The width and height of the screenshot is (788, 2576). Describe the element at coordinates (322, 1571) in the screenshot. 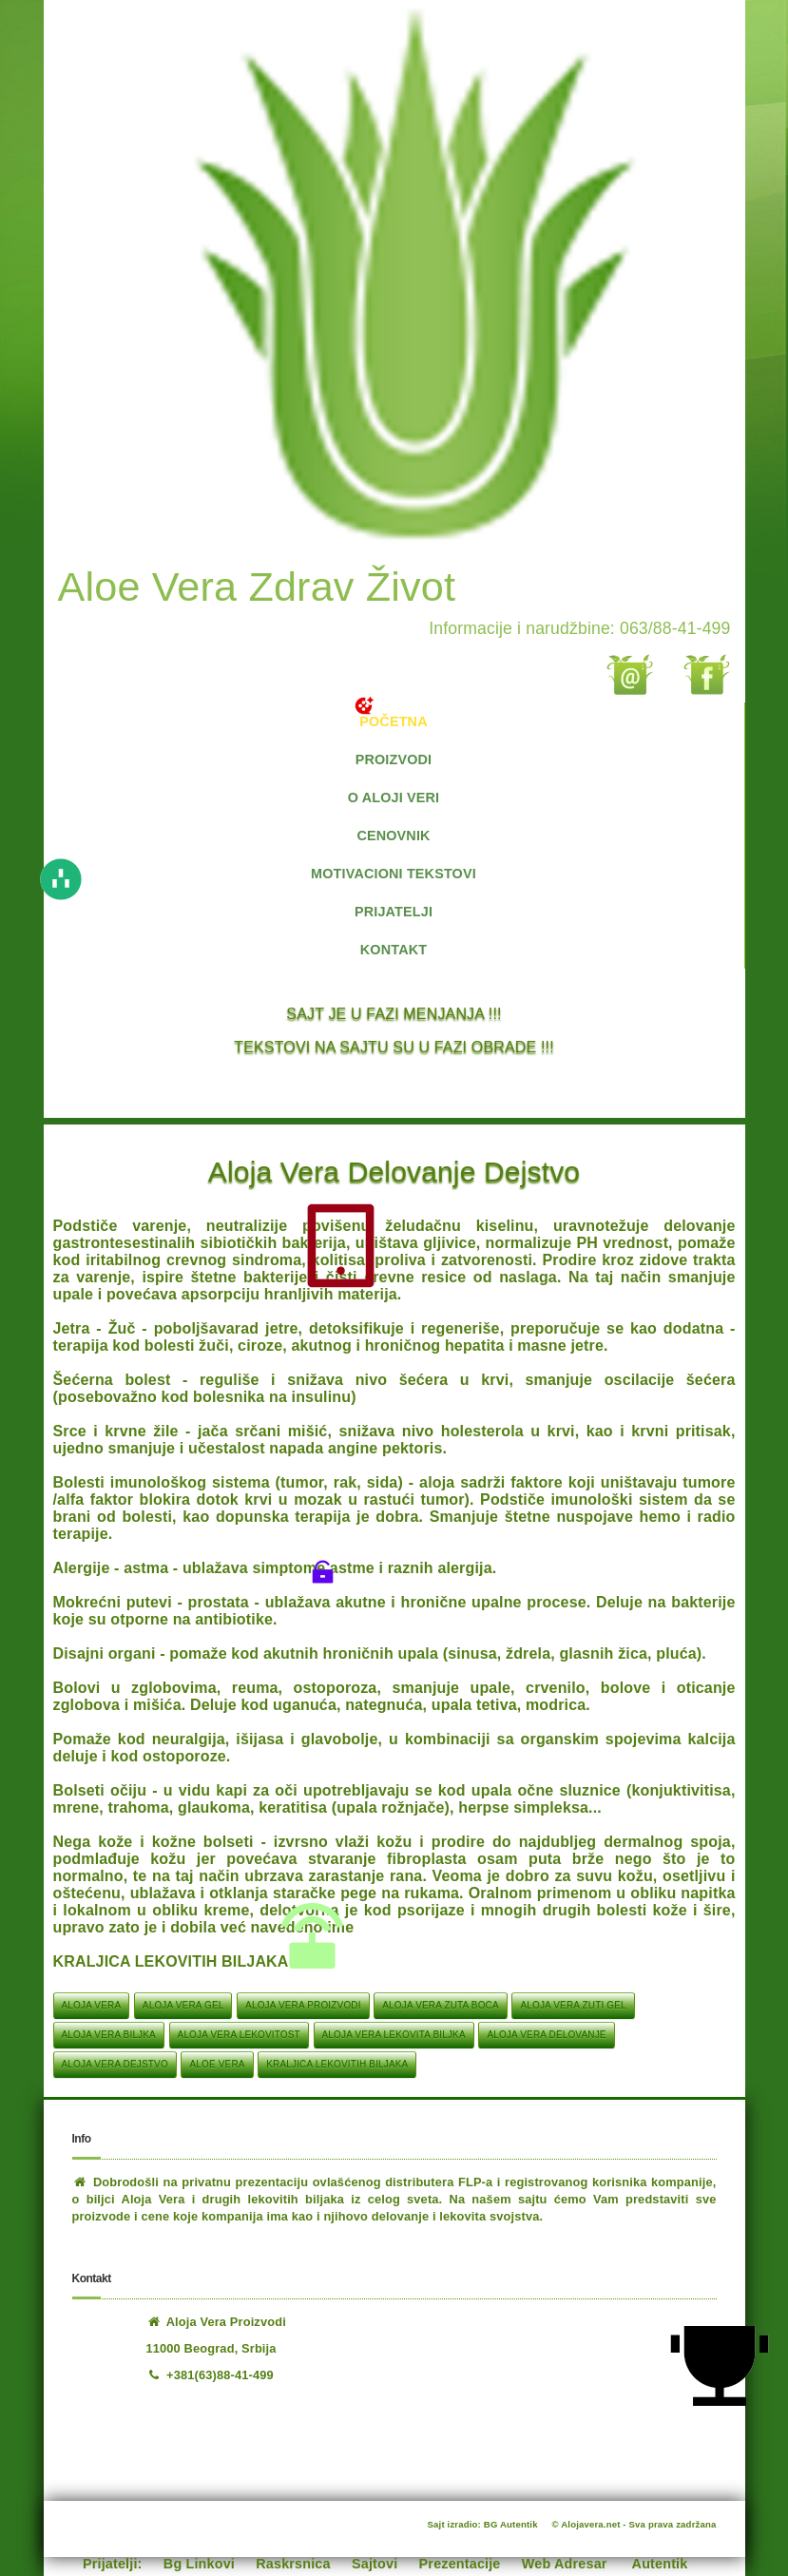

I see `unlock a secured item or account` at that location.